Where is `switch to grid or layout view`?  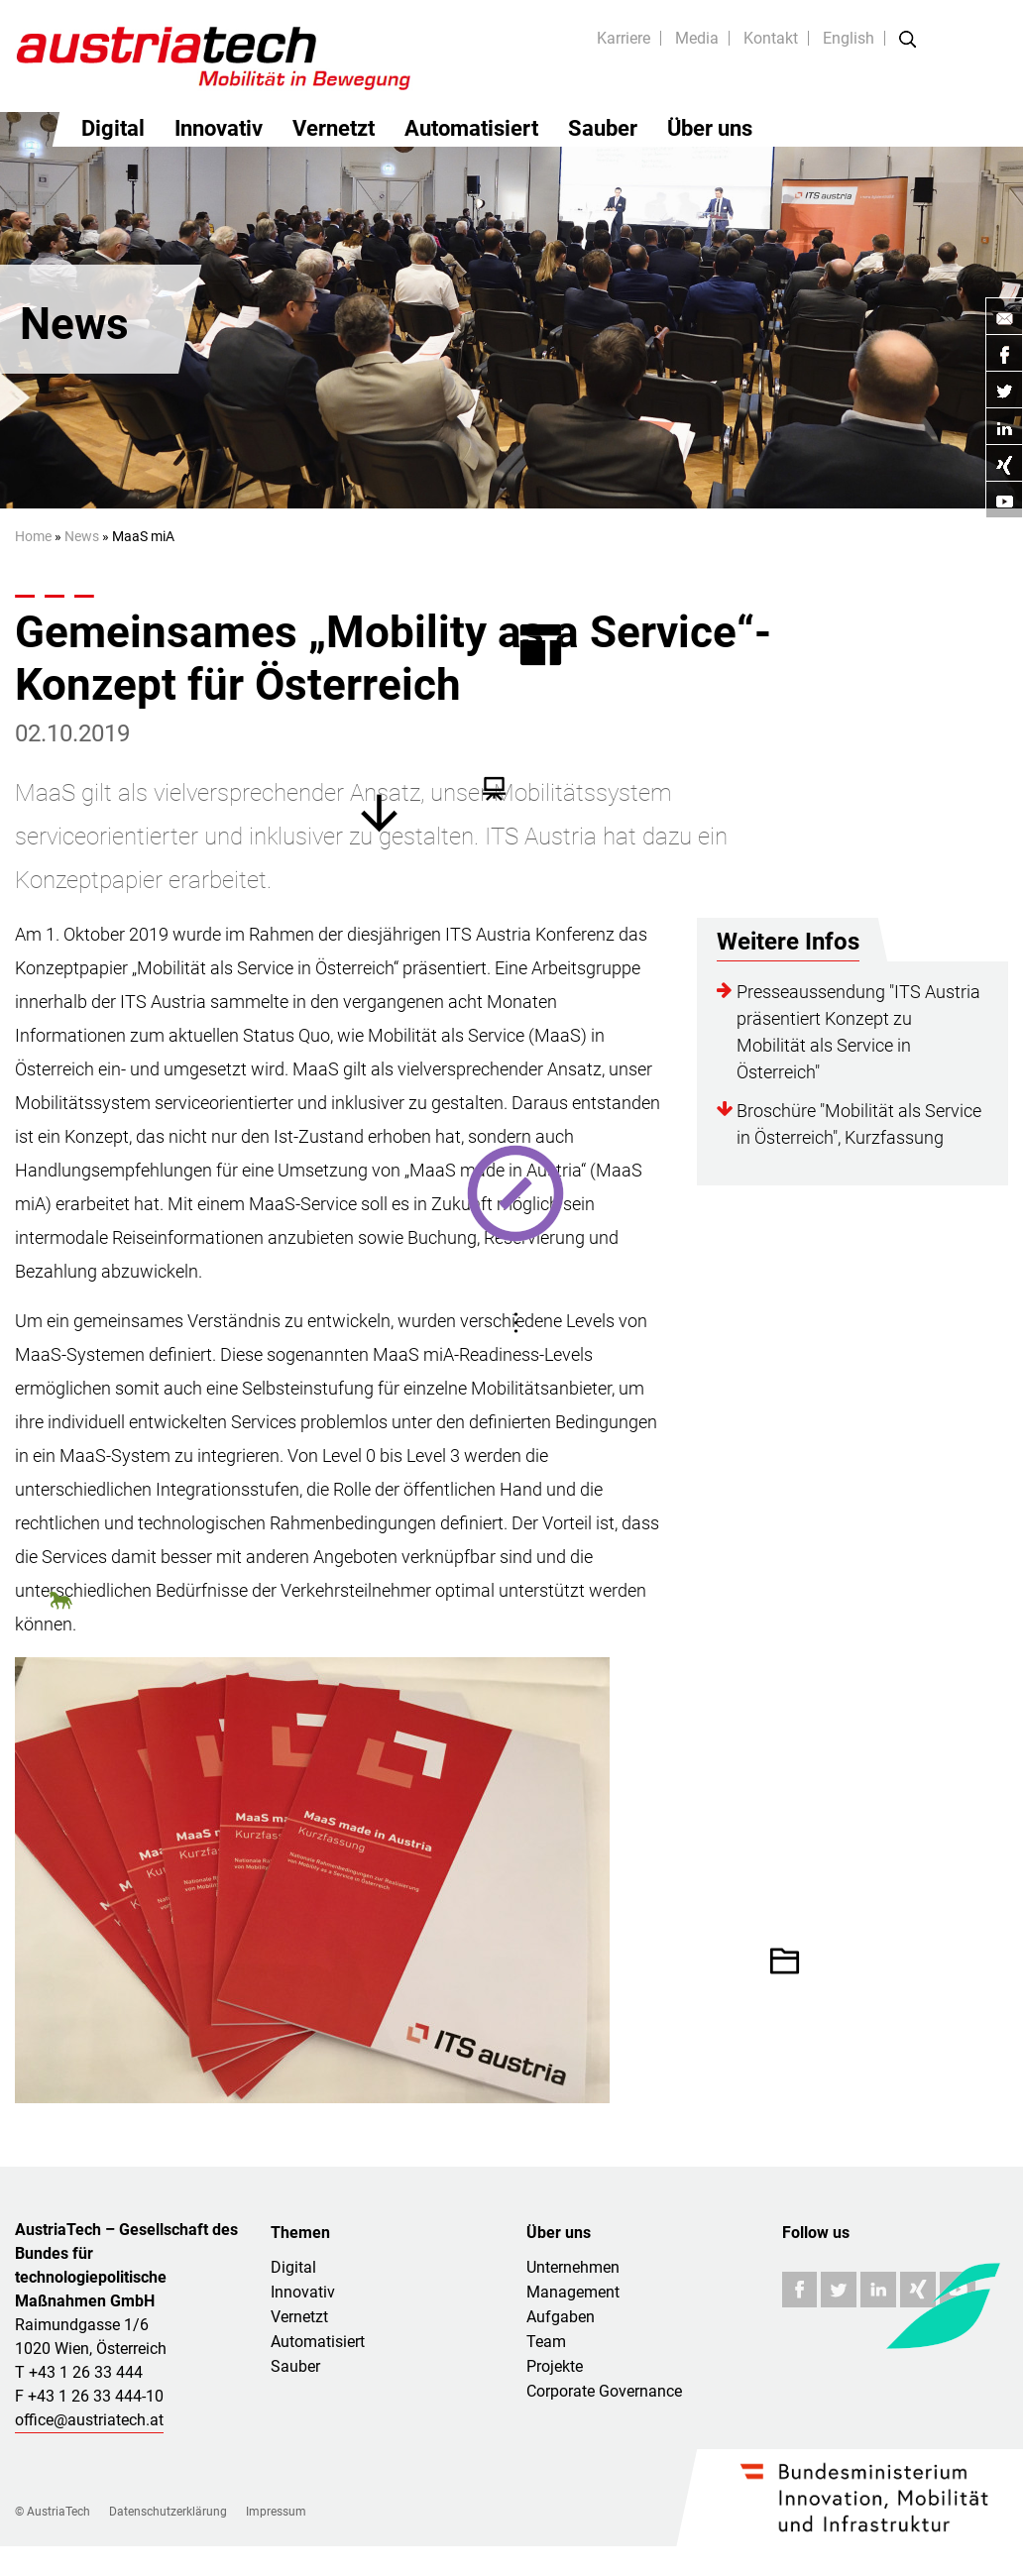 switch to grid or layout view is located at coordinates (540, 644).